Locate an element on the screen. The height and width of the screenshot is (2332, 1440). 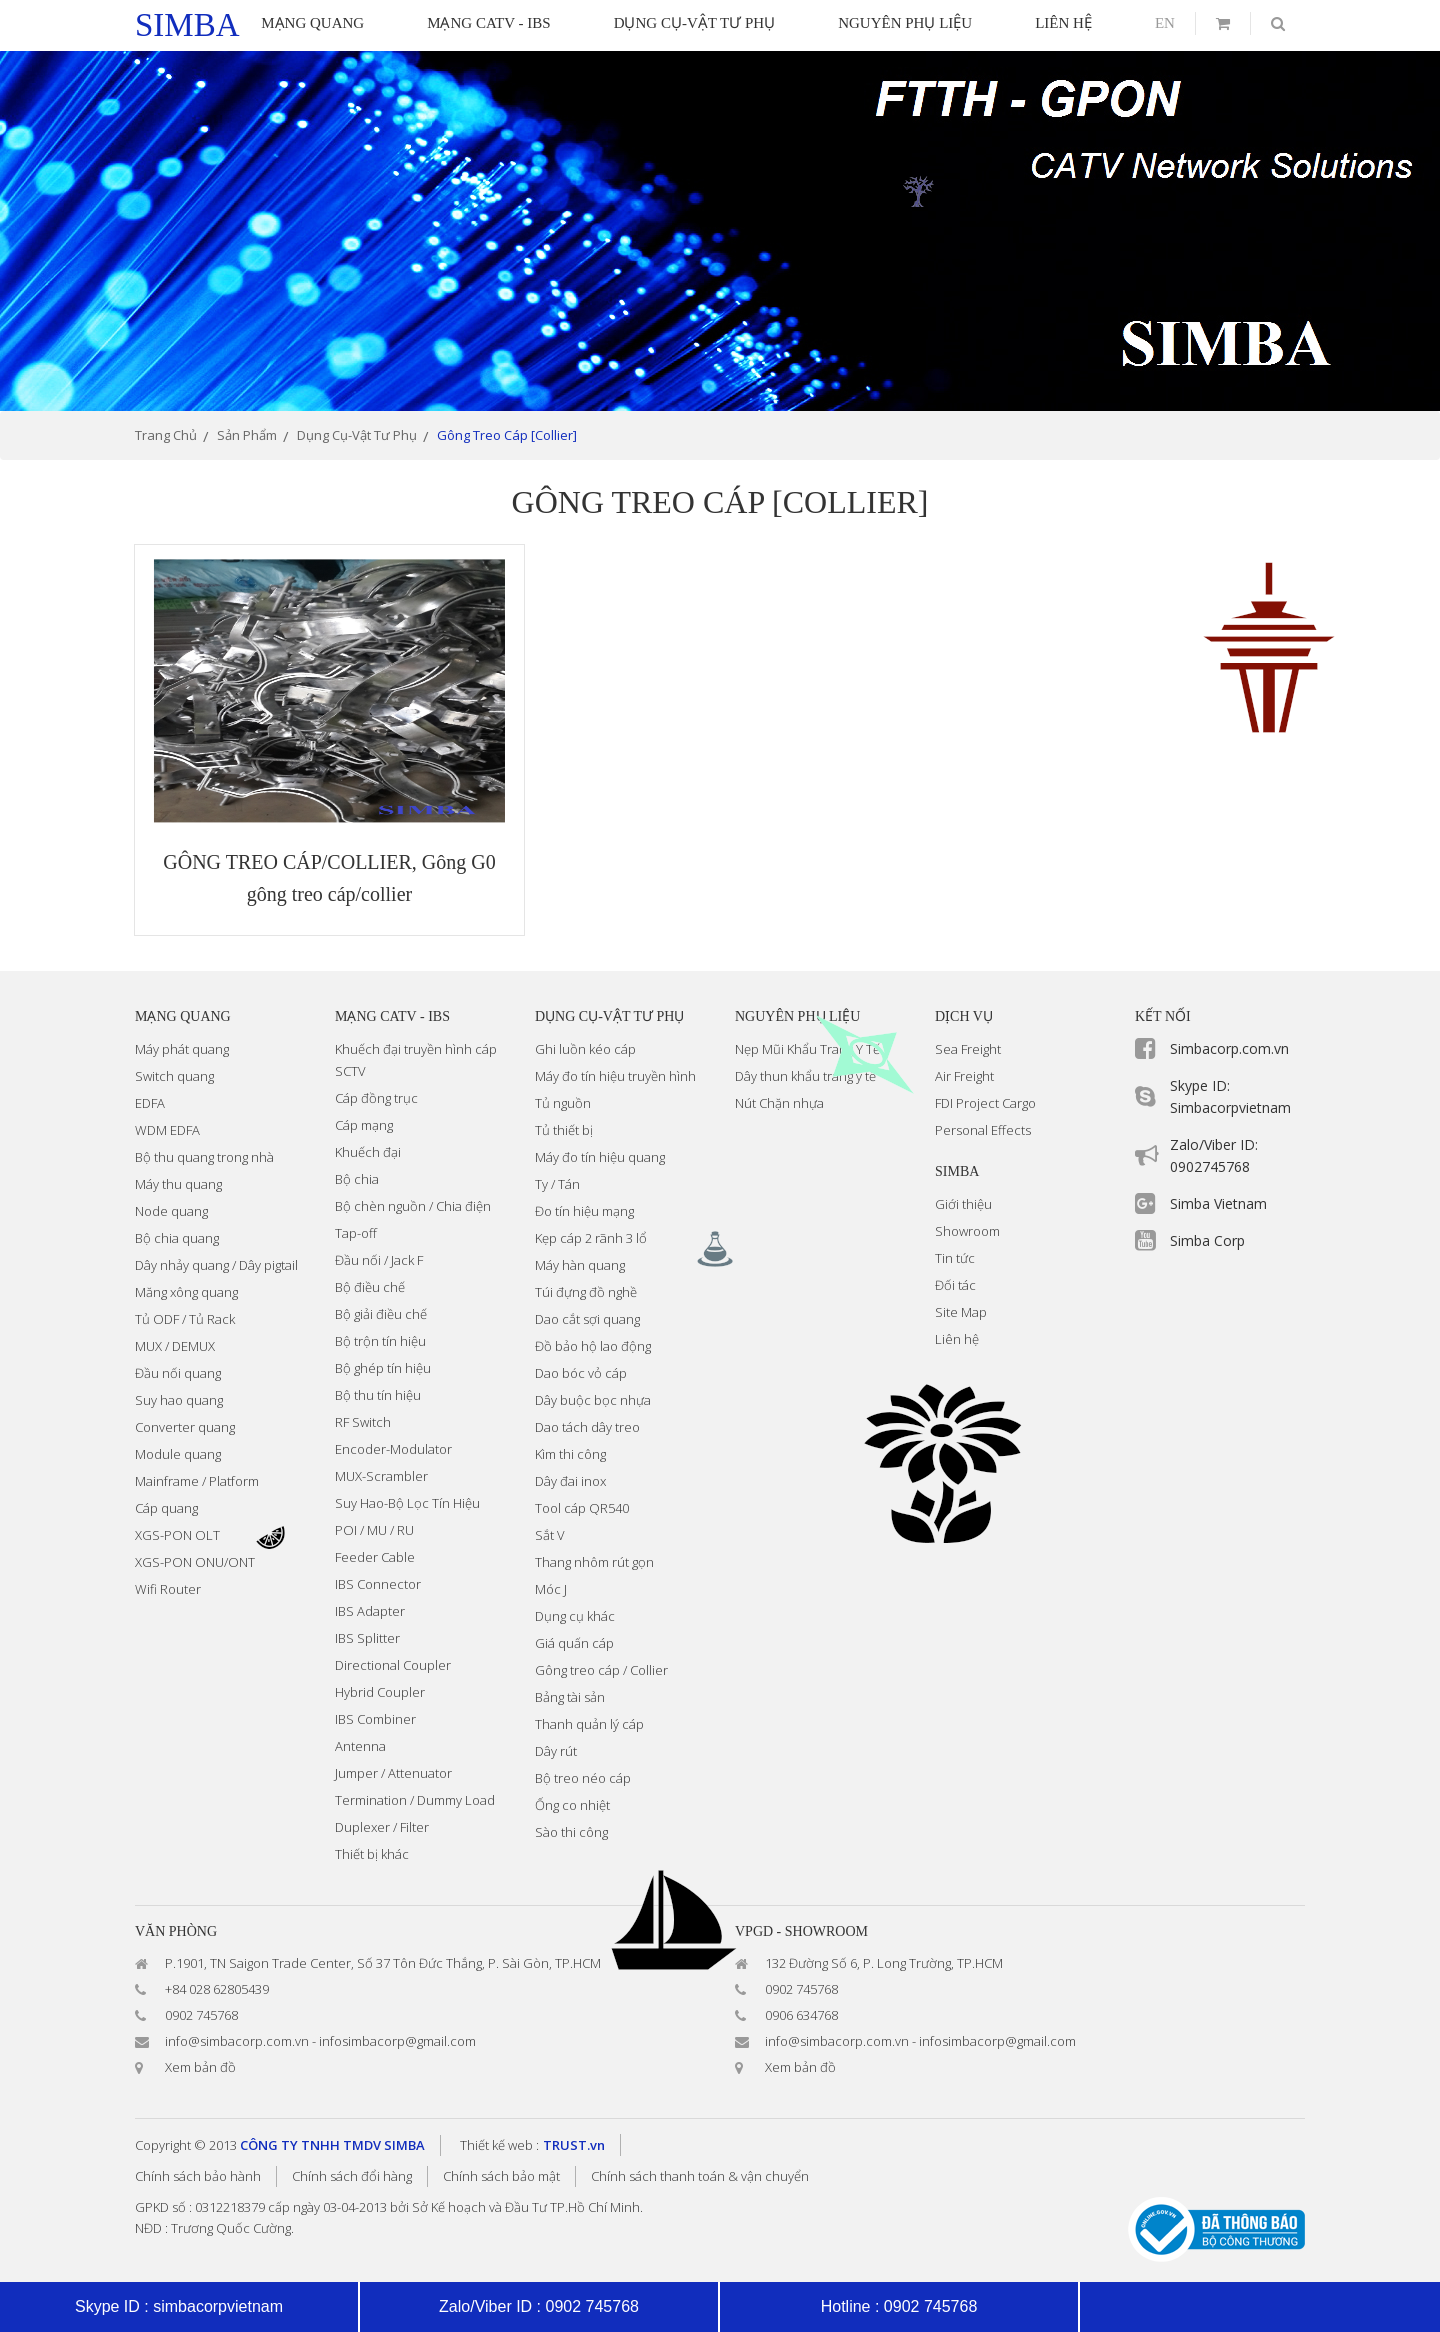
citrus or fruit-related category is located at coordinates (270, 1537).